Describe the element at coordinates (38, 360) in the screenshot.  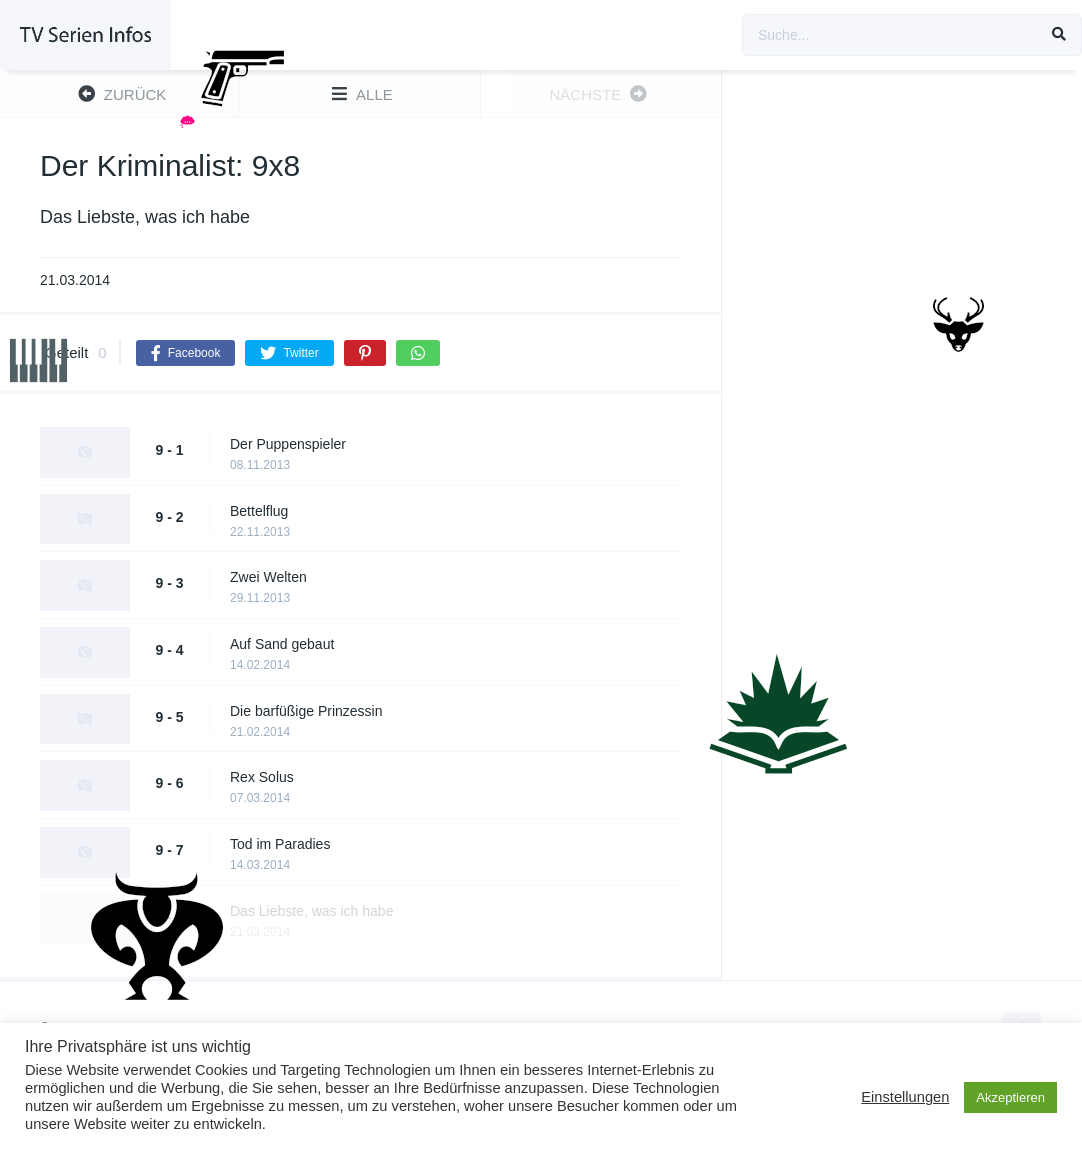
I see `open piano or keyboard instrument` at that location.